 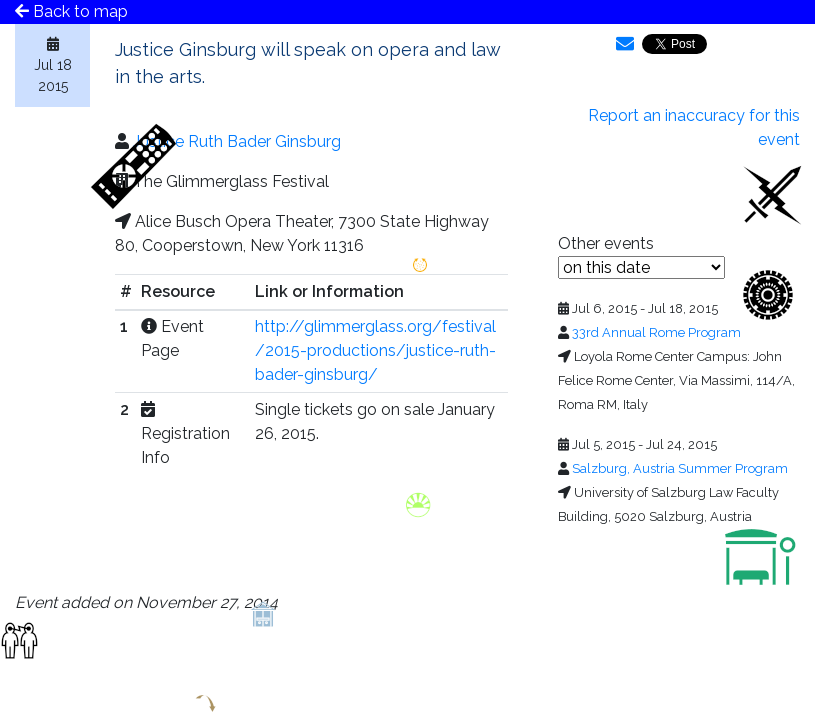 What do you see at coordinates (760, 557) in the screenshot?
I see `view nearby bus stops` at bounding box center [760, 557].